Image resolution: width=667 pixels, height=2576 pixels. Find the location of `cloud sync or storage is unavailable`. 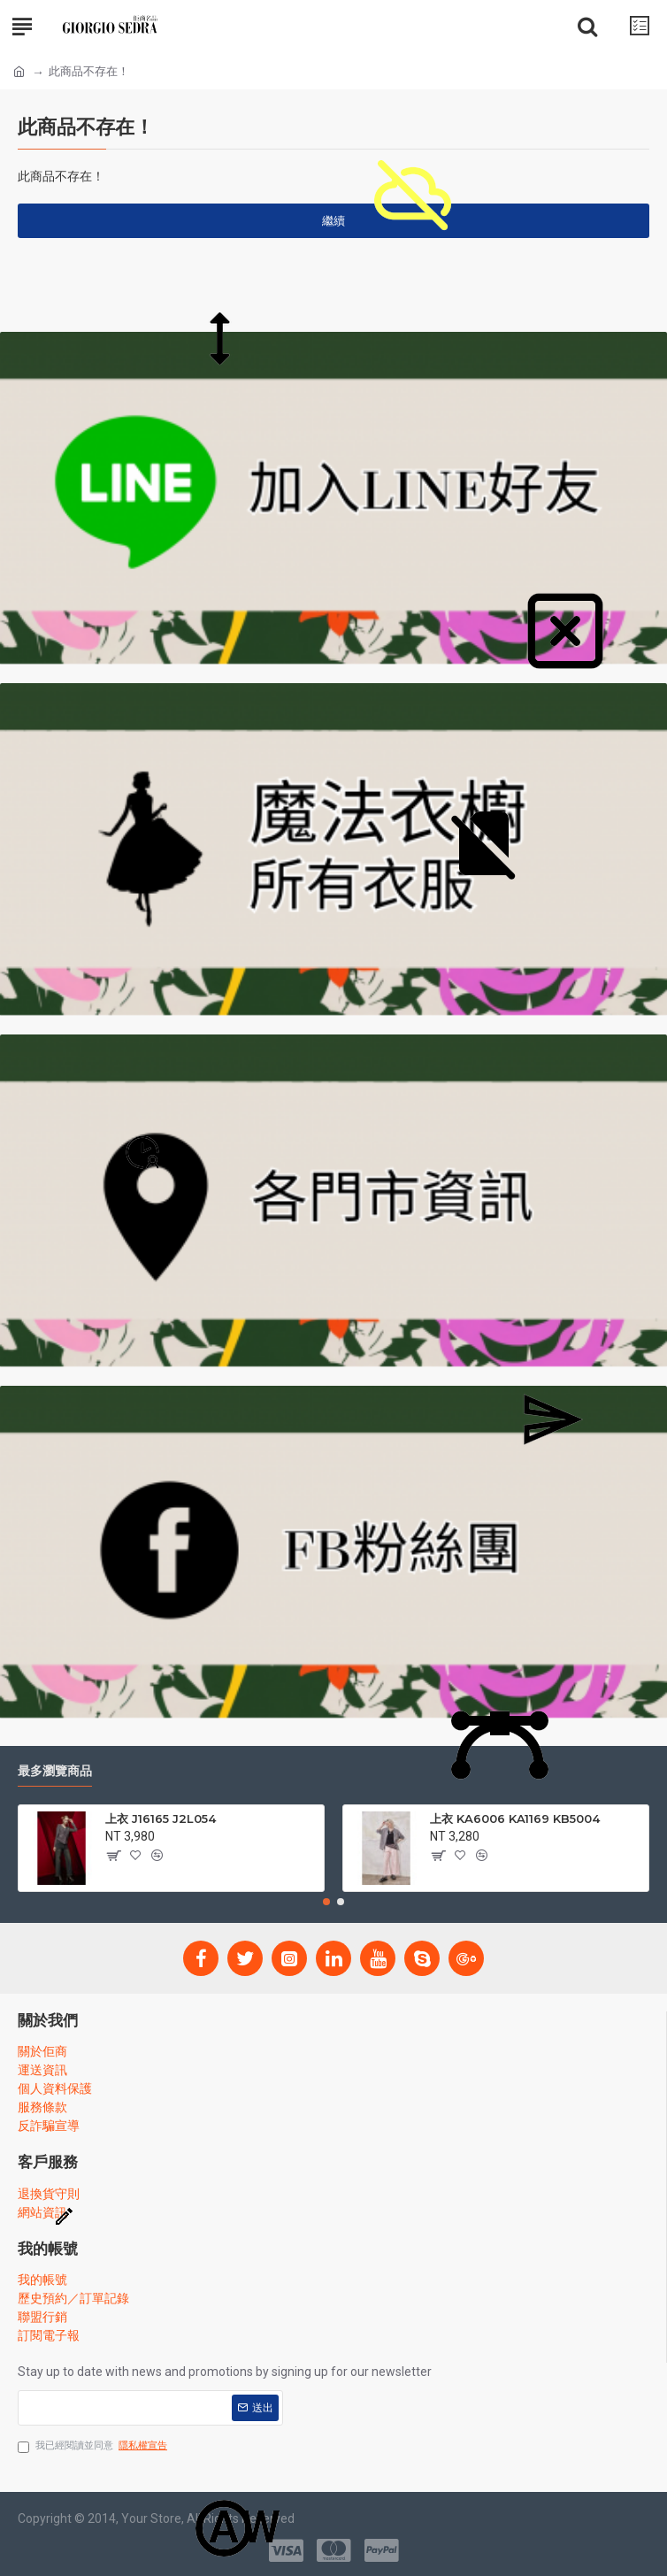

cloud sync or storage is unavailable is located at coordinates (412, 195).